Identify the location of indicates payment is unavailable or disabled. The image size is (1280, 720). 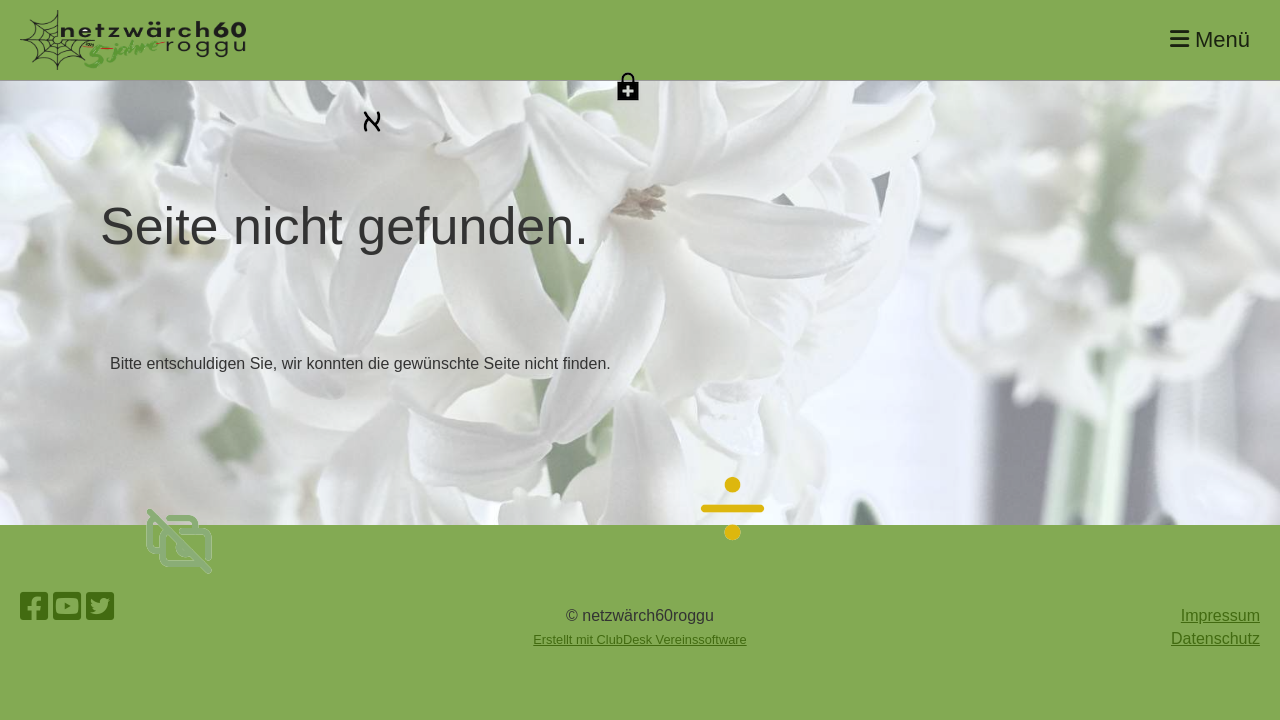
(179, 541).